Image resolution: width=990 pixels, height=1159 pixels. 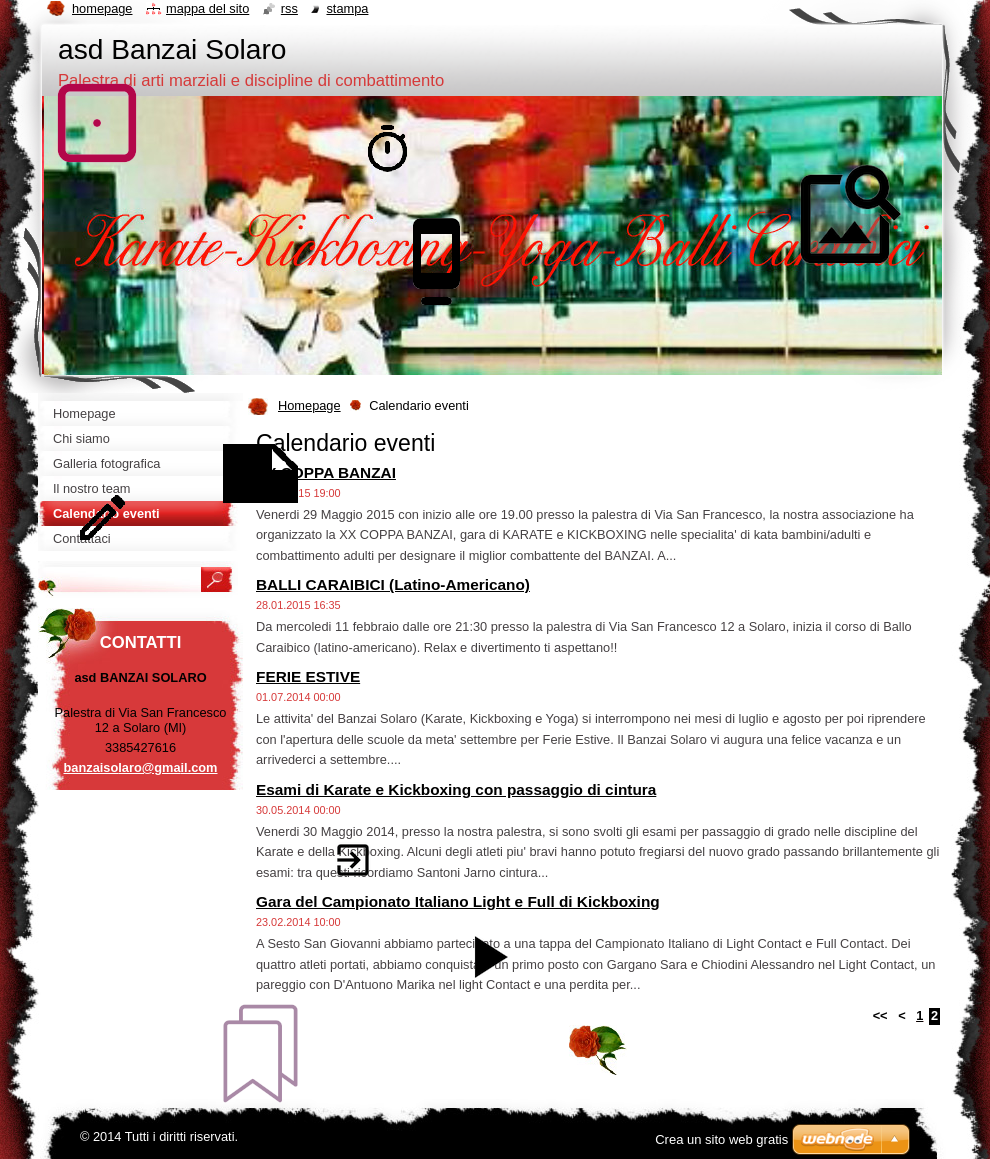 What do you see at coordinates (260, 473) in the screenshot?
I see `create a new note` at bounding box center [260, 473].